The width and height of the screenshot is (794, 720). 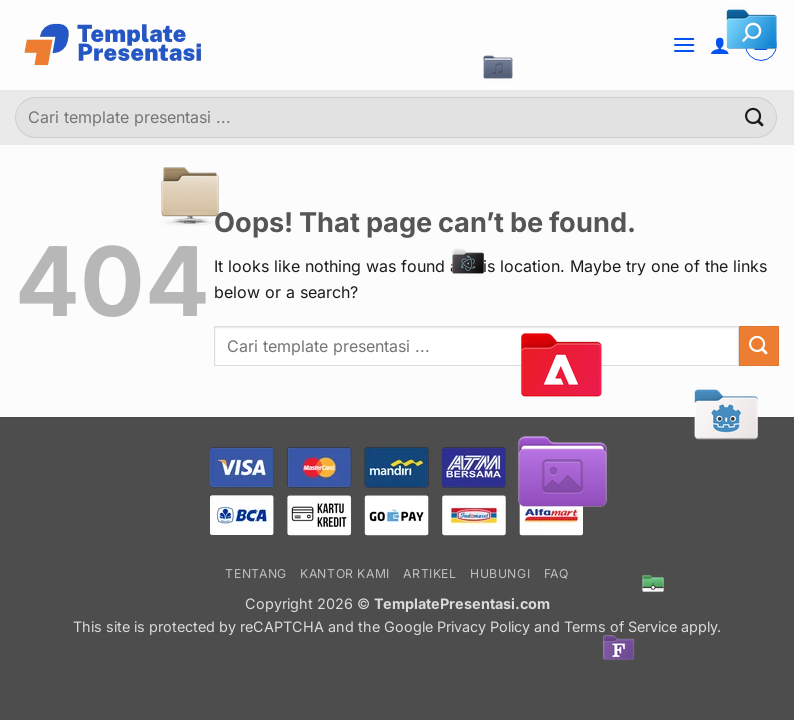 I want to click on search within folder contents, so click(x=751, y=30).